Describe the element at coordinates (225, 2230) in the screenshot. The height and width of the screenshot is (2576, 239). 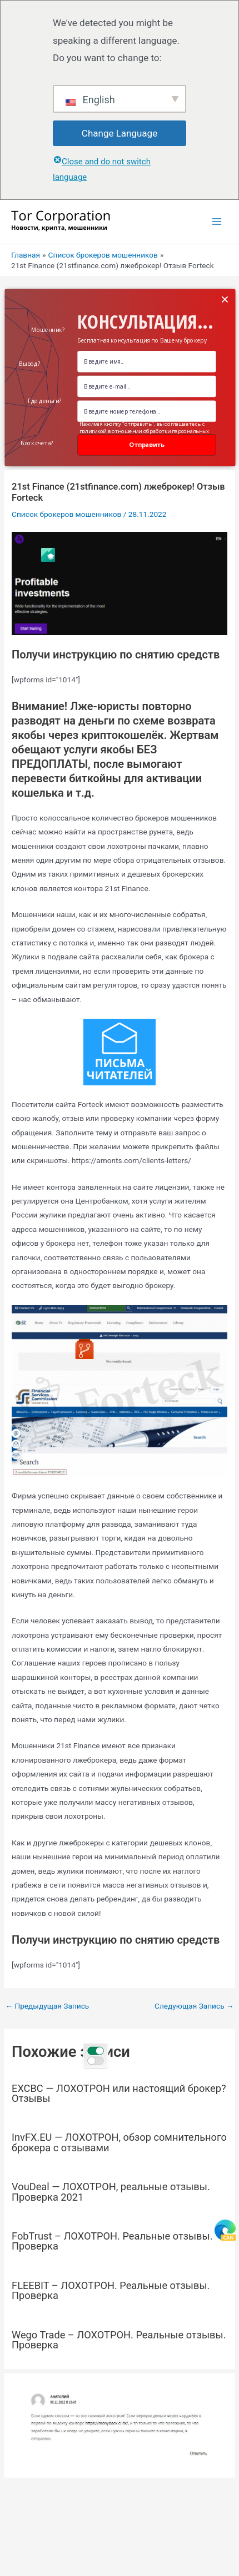
I see `open microsoft edge canary browser` at that location.